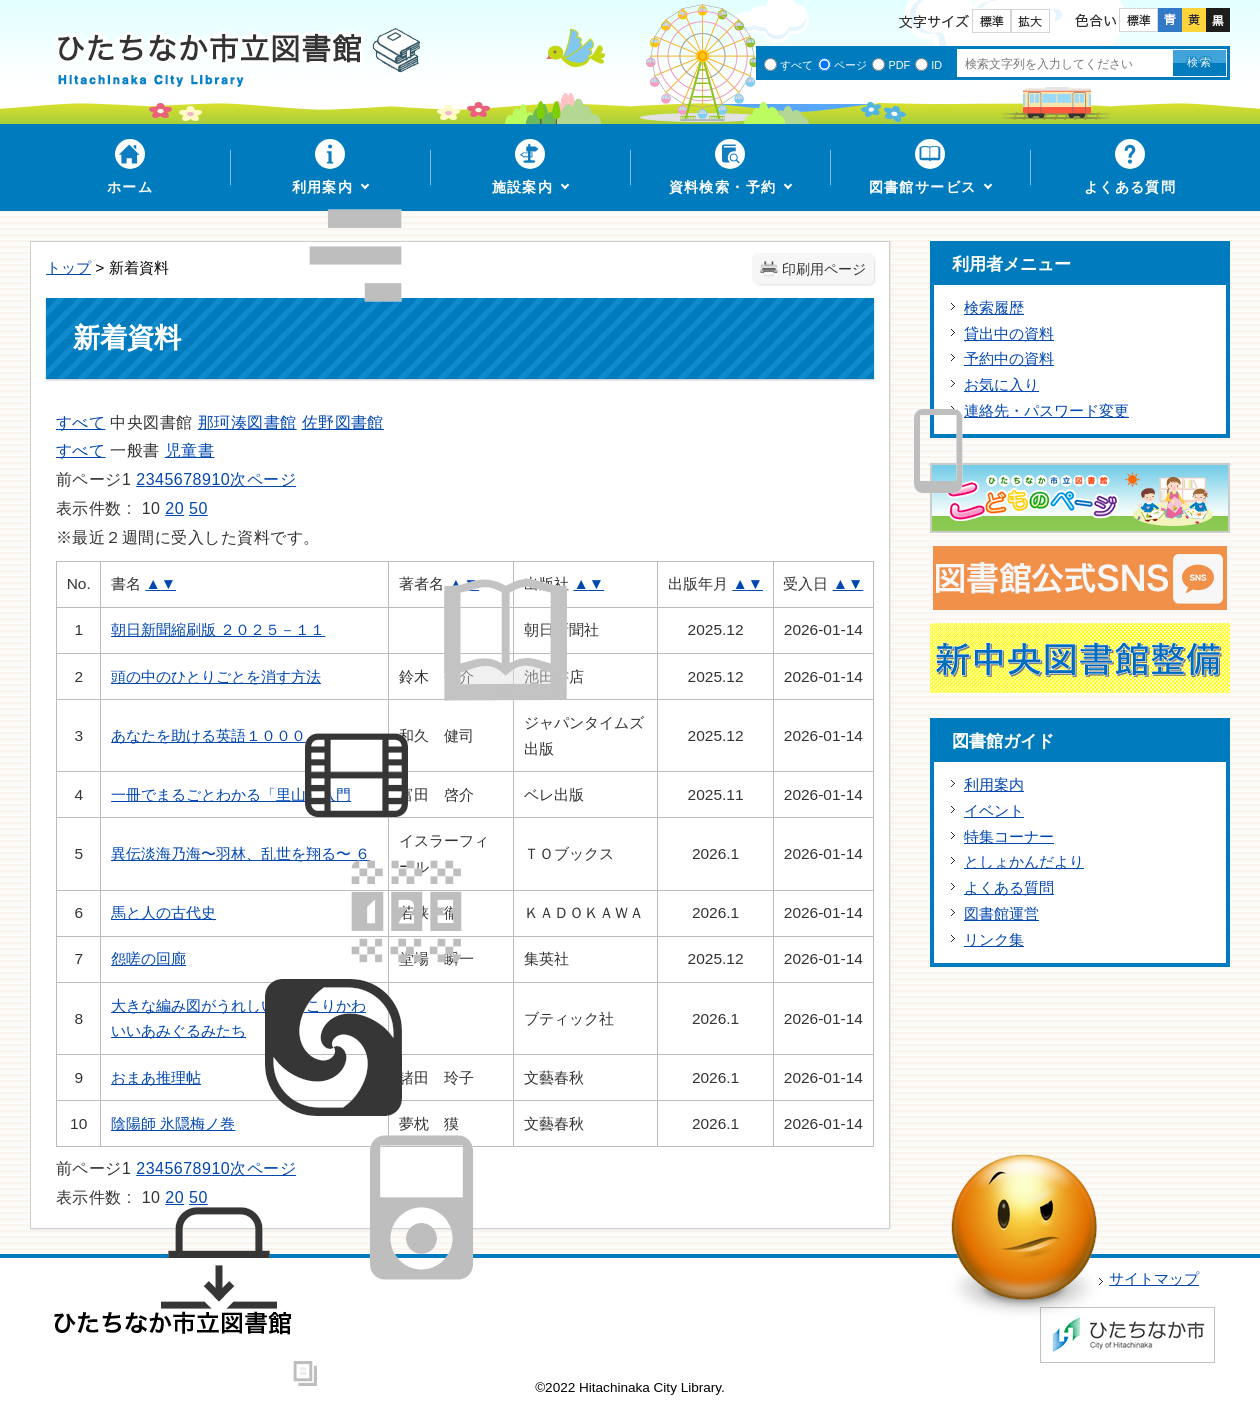  Describe the element at coordinates (421, 1207) in the screenshot. I see `access media player device` at that location.